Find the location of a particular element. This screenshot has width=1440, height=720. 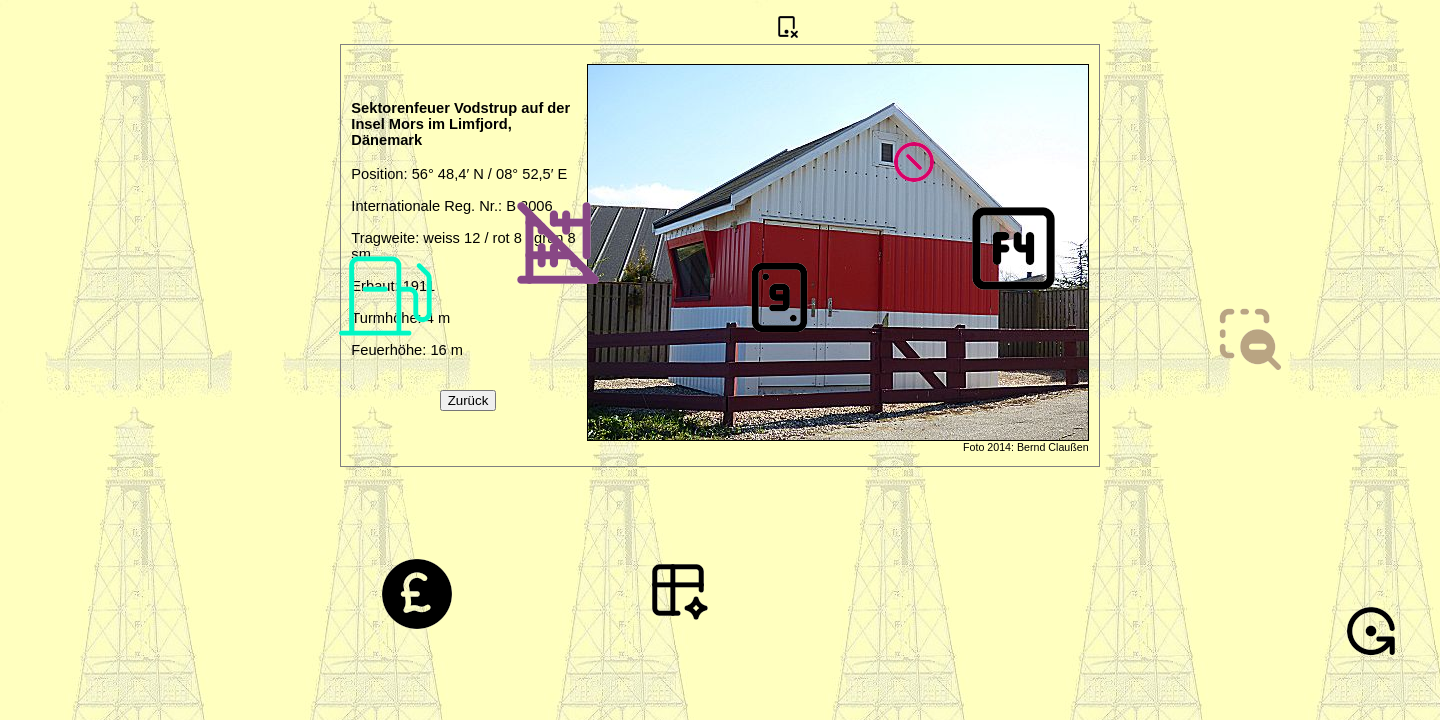

press F4 keyboard shortcut is located at coordinates (1013, 248).